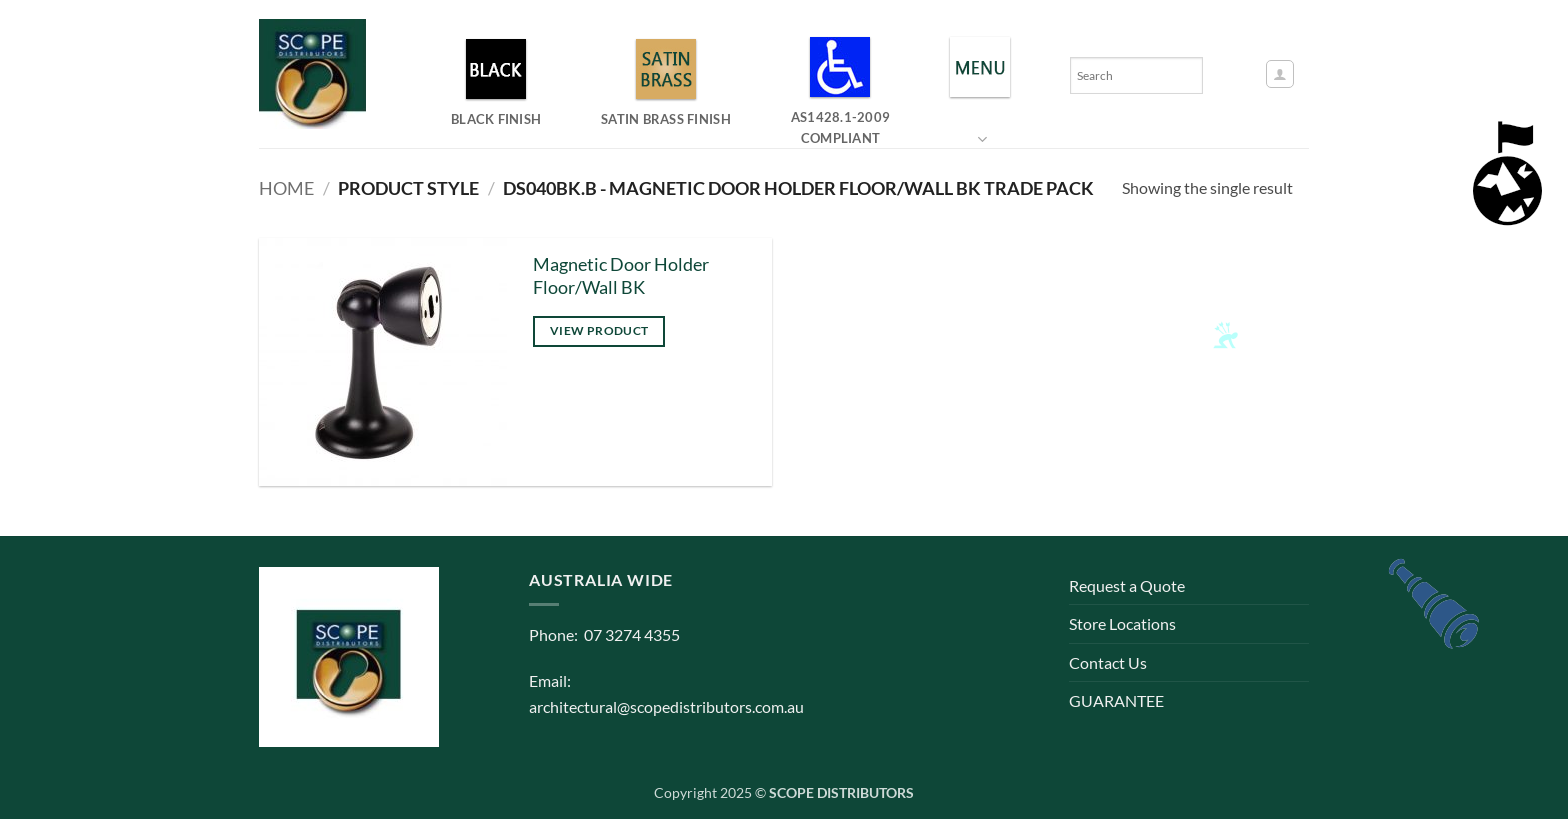  Describe the element at coordinates (1507, 172) in the screenshot. I see `conquer or claim a planet in a strategy game` at that location.